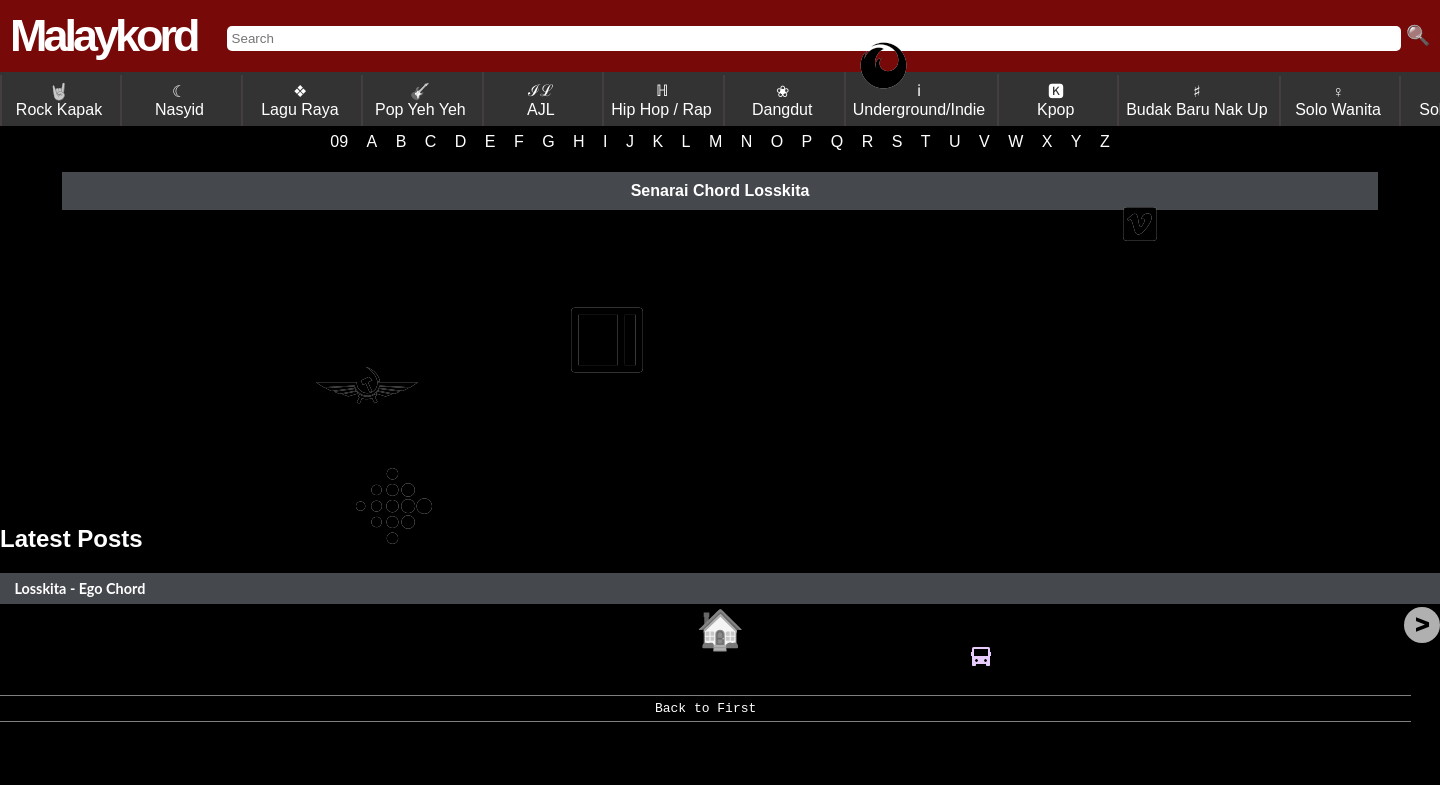 This screenshot has height=785, width=1440. I want to click on open Mozilla Firefox browser, so click(883, 65).